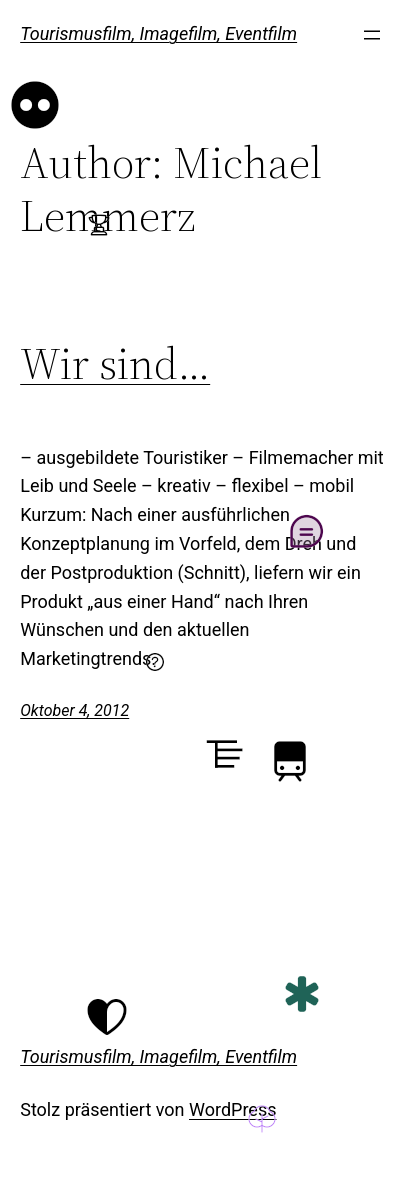 Image resolution: width=404 pixels, height=1189 pixels. I want to click on view achievements or awards, so click(99, 225).